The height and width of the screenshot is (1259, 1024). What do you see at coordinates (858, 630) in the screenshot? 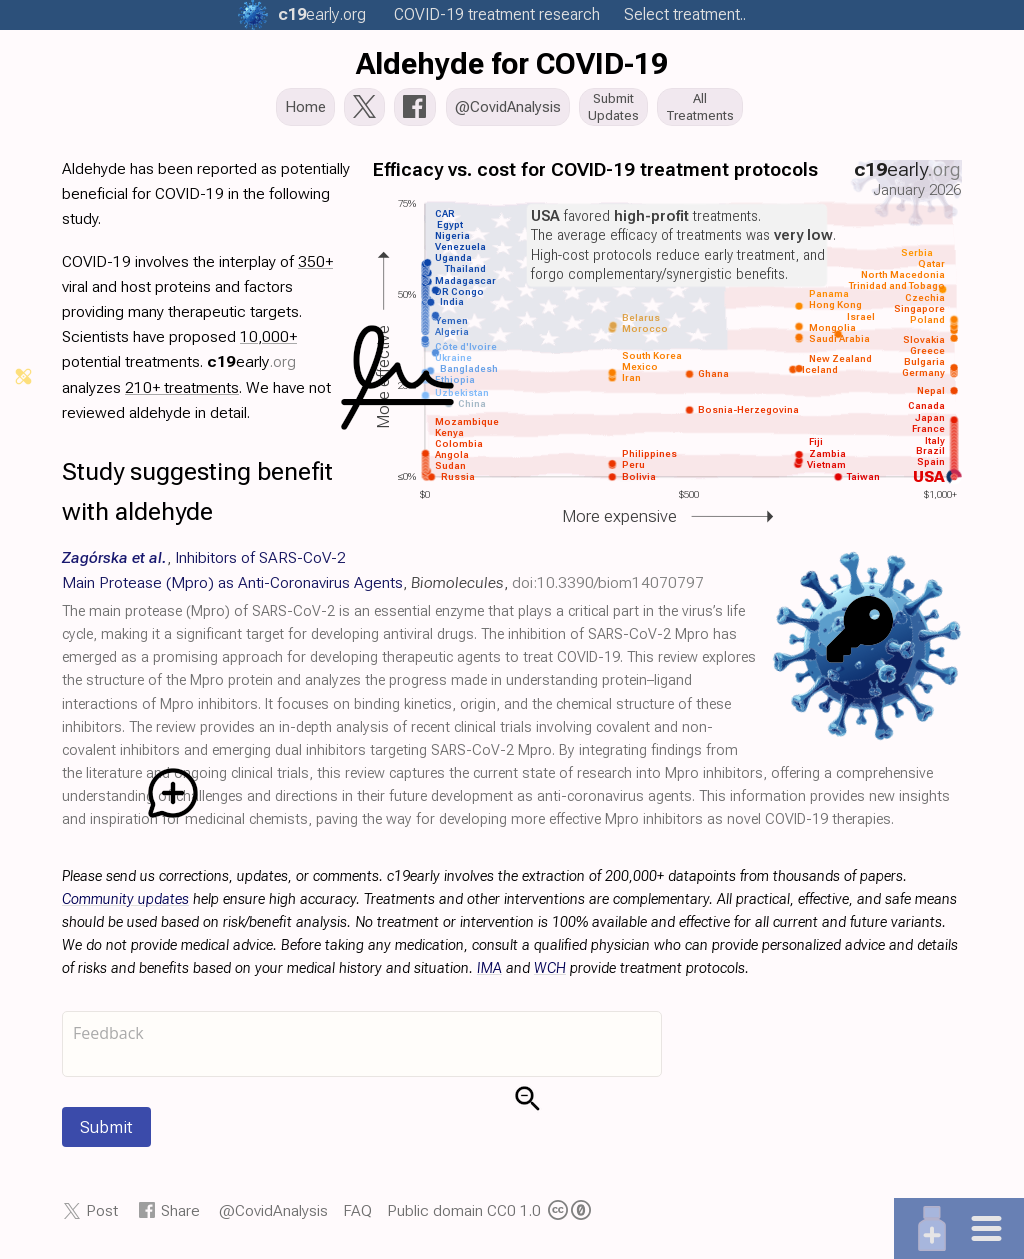
I see `access security or login settings` at bounding box center [858, 630].